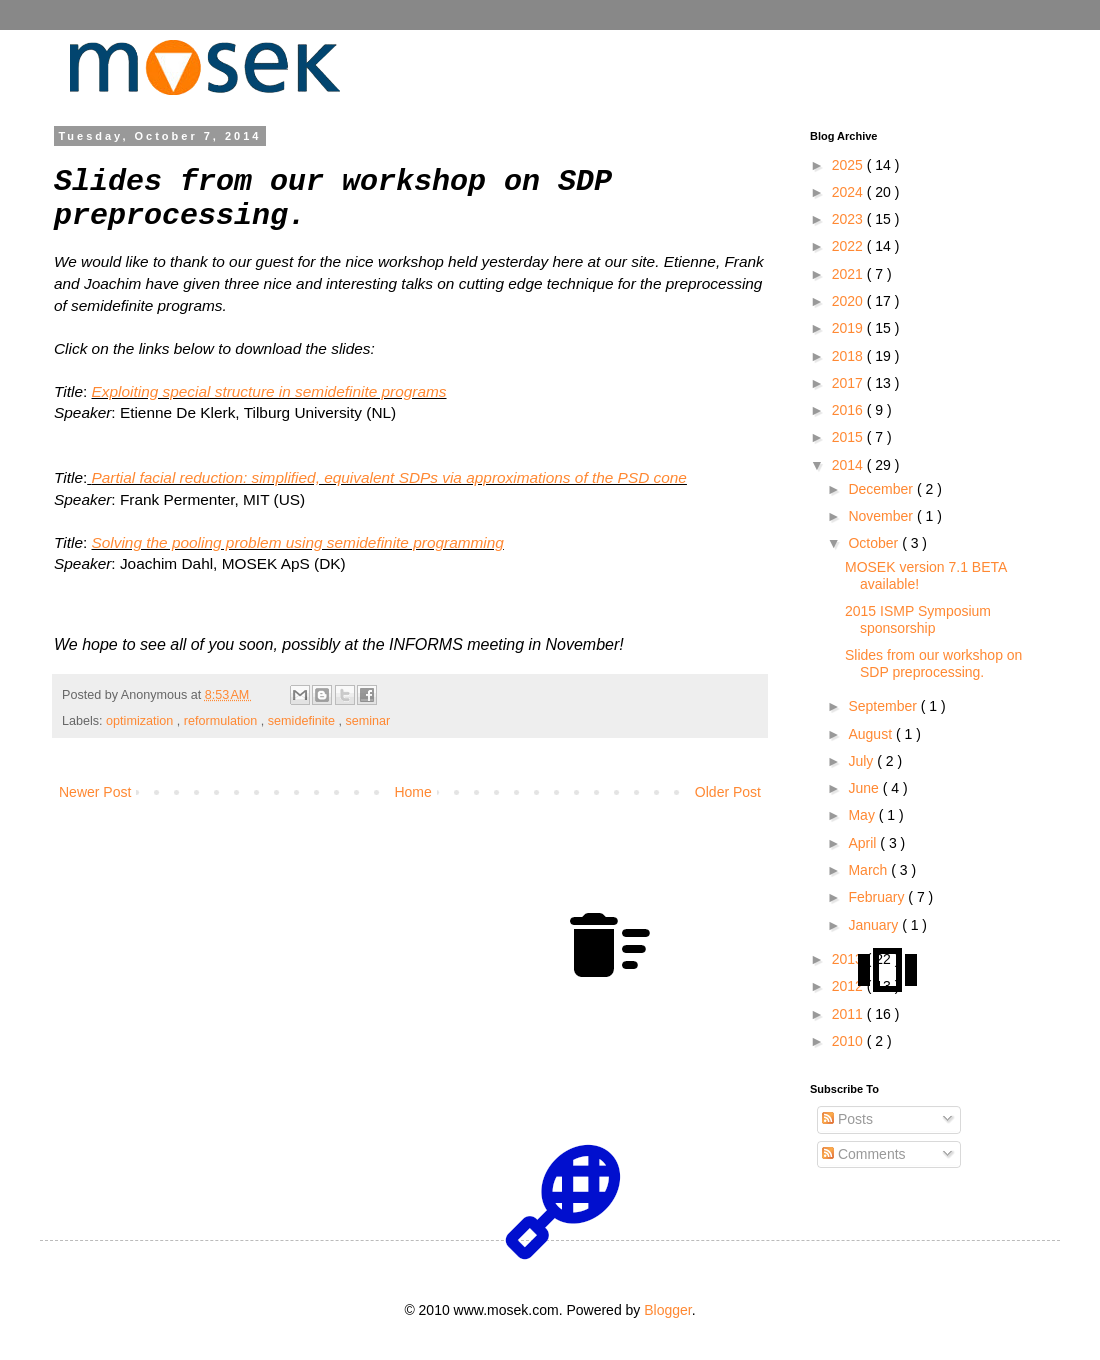  What do you see at coordinates (562, 1203) in the screenshot?
I see `access tennis or racquet sports features` at bounding box center [562, 1203].